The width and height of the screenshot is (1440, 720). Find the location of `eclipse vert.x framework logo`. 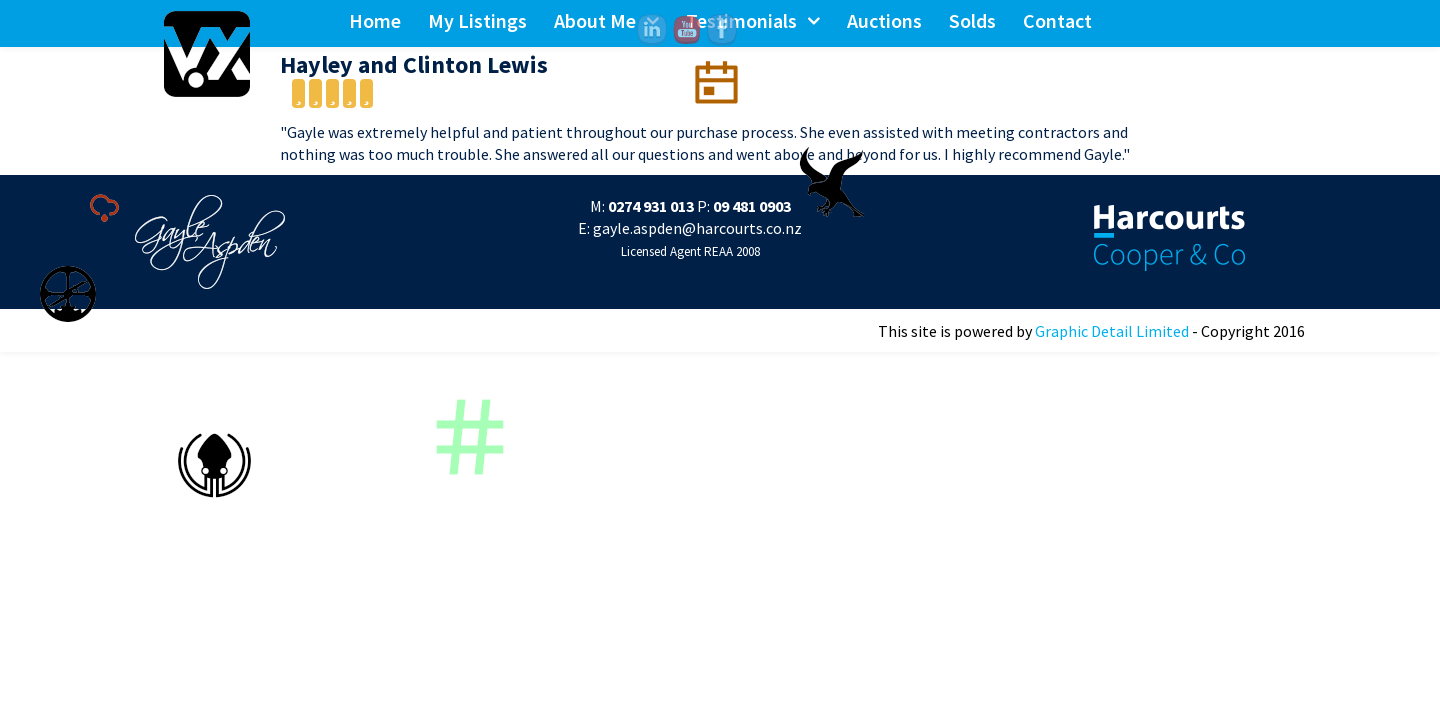

eclipse vert.x framework logo is located at coordinates (207, 54).